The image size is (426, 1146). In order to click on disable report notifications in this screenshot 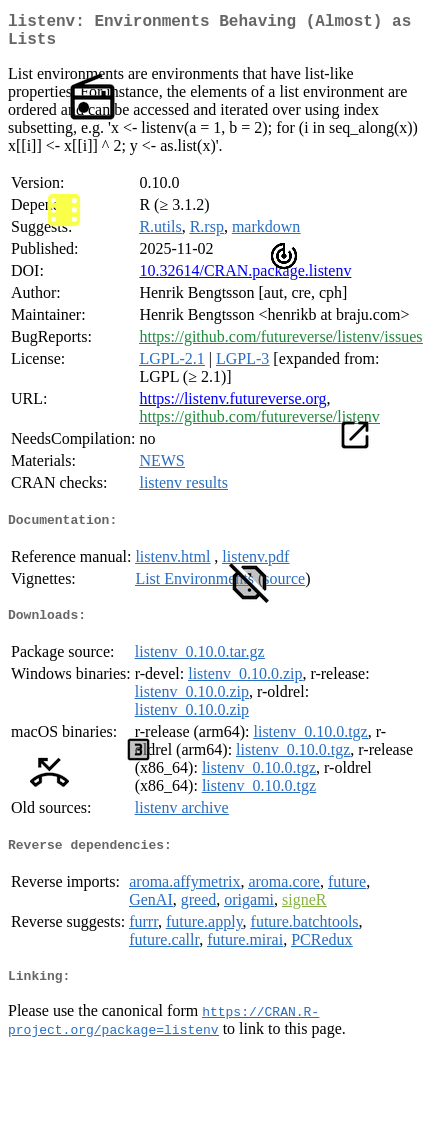, I will do `click(249, 582)`.